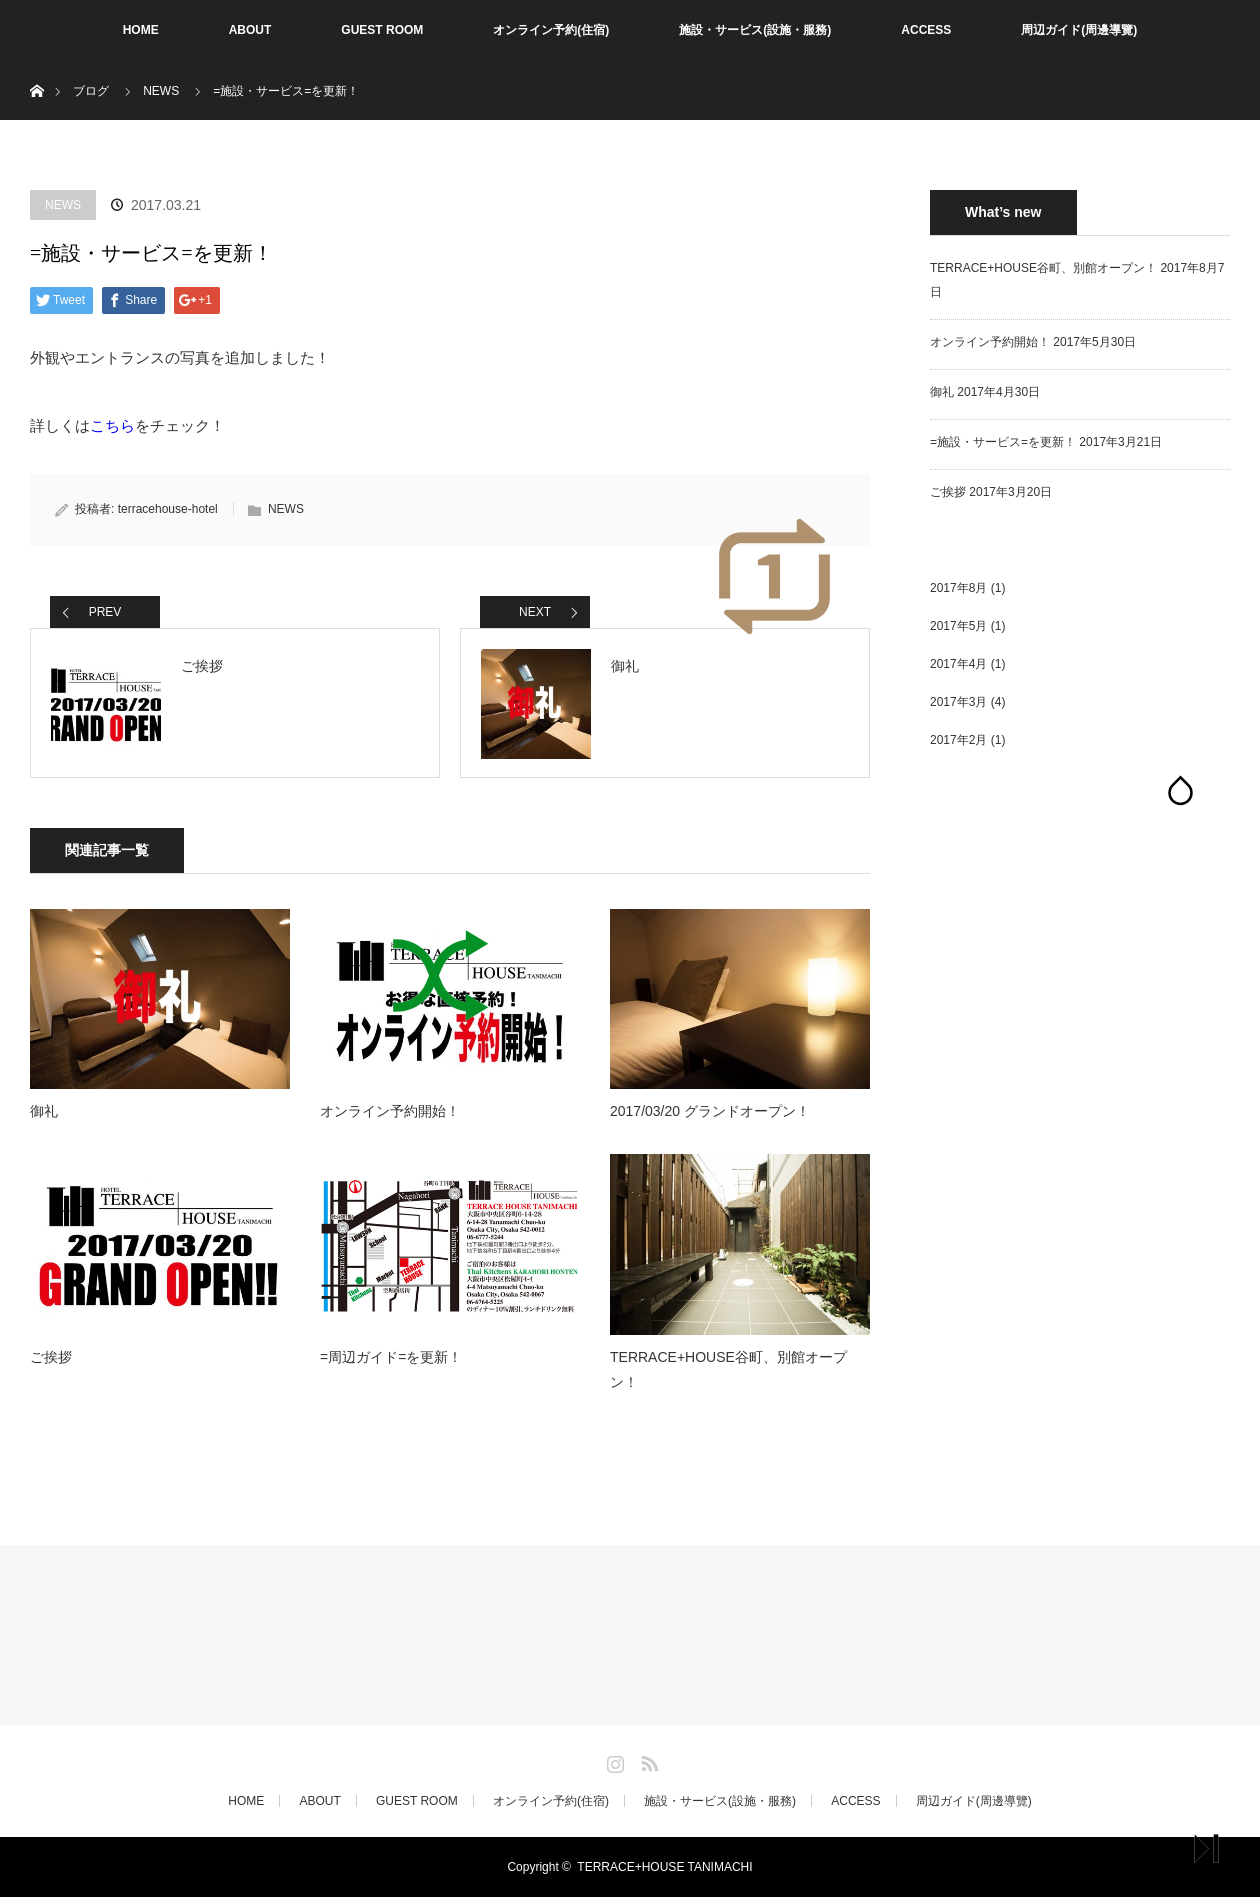  What do you see at coordinates (1206, 1848) in the screenshot?
I see `skip to the next track or item` at bounding box center [1206, 1848].